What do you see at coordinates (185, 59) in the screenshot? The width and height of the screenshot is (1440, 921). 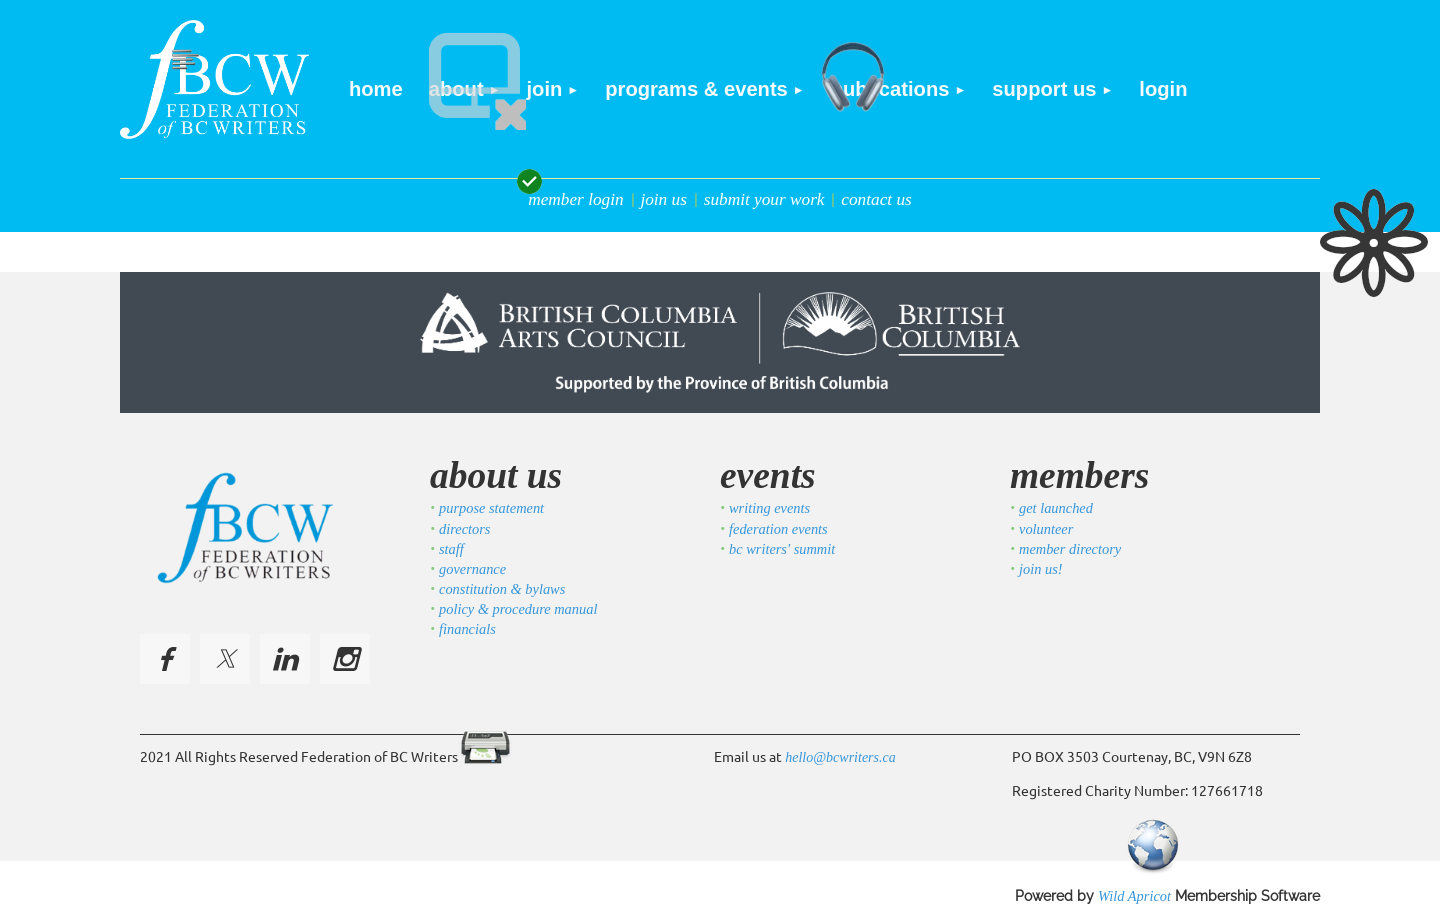 I see `align text to the left margin` at bounding box center [185, 59].